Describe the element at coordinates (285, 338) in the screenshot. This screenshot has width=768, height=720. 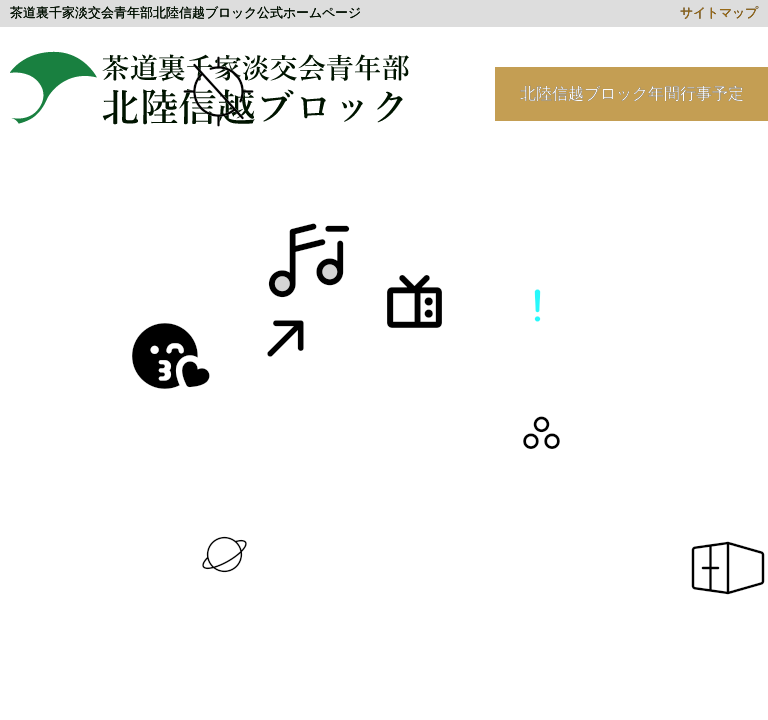
I see `open link in new tab or window` at that location.